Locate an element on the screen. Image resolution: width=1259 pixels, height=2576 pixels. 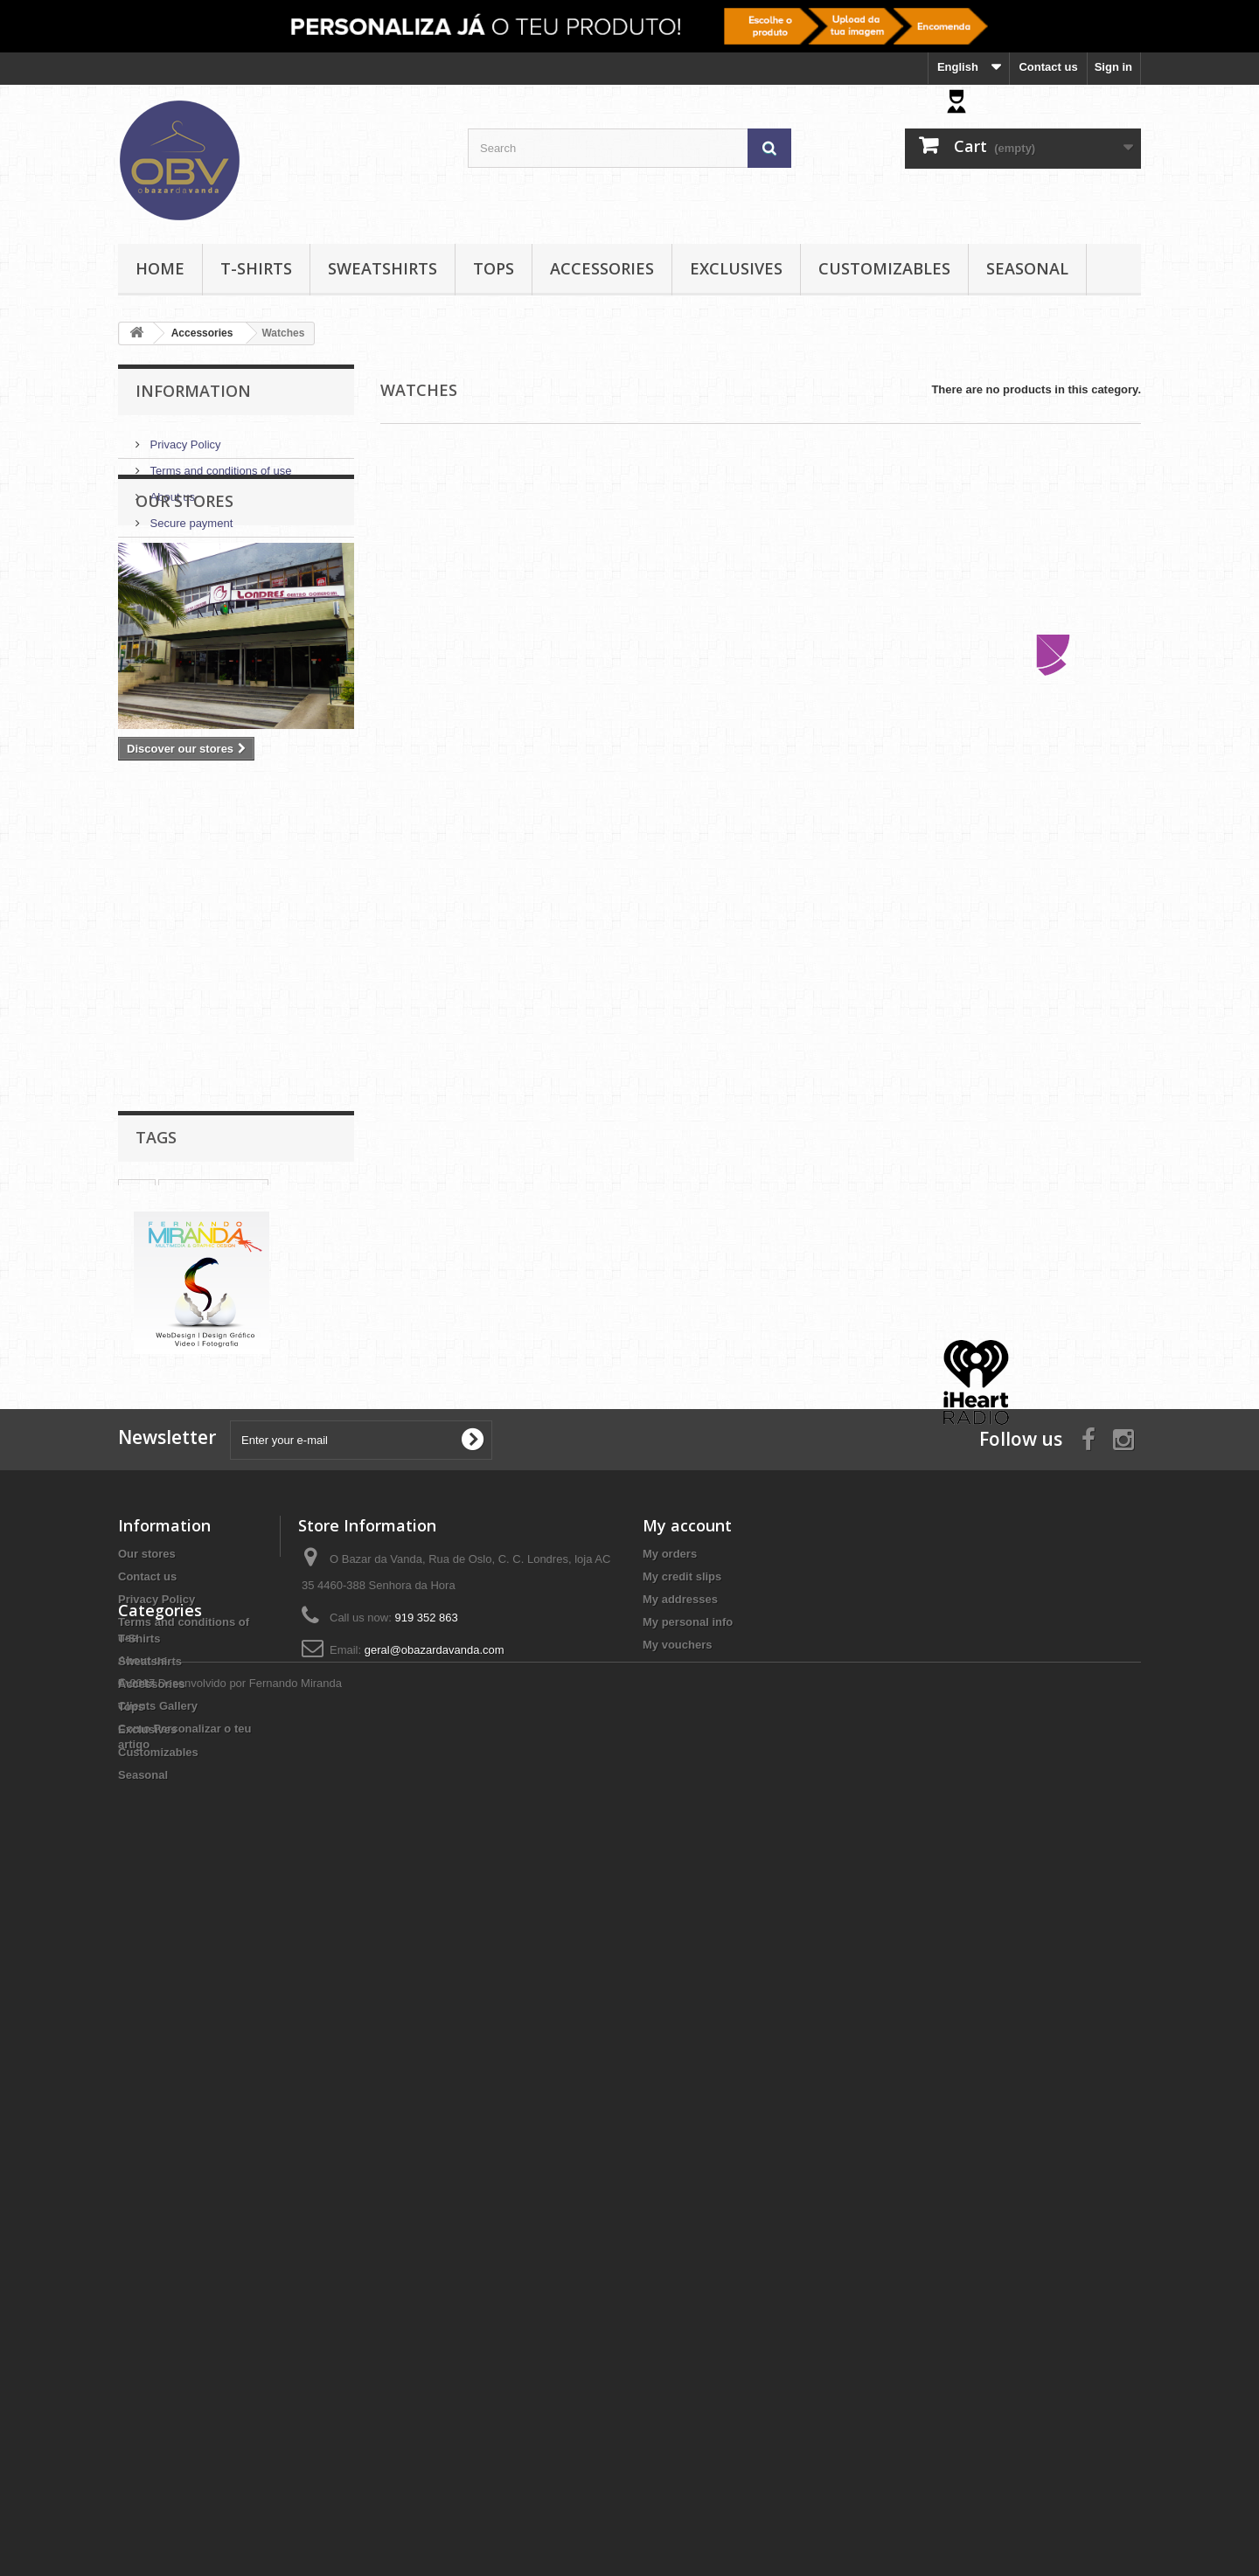
open Poetry package manager is located at coordinates (1053, 655).